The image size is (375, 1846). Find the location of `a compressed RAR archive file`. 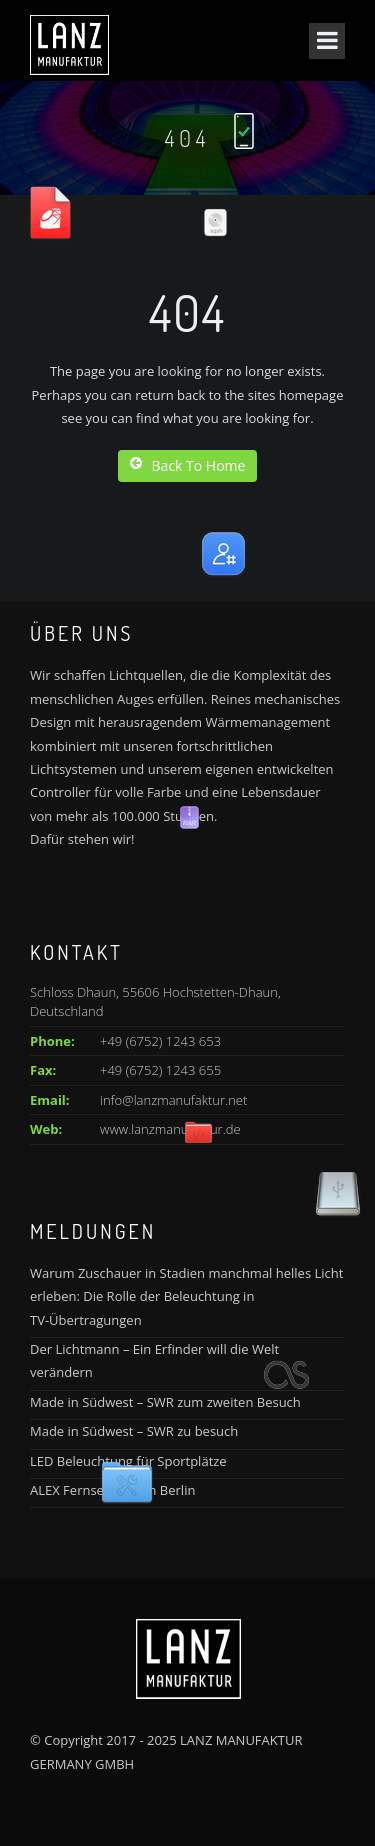

a compressed RAR archive file is located at coordinates (189, 817).